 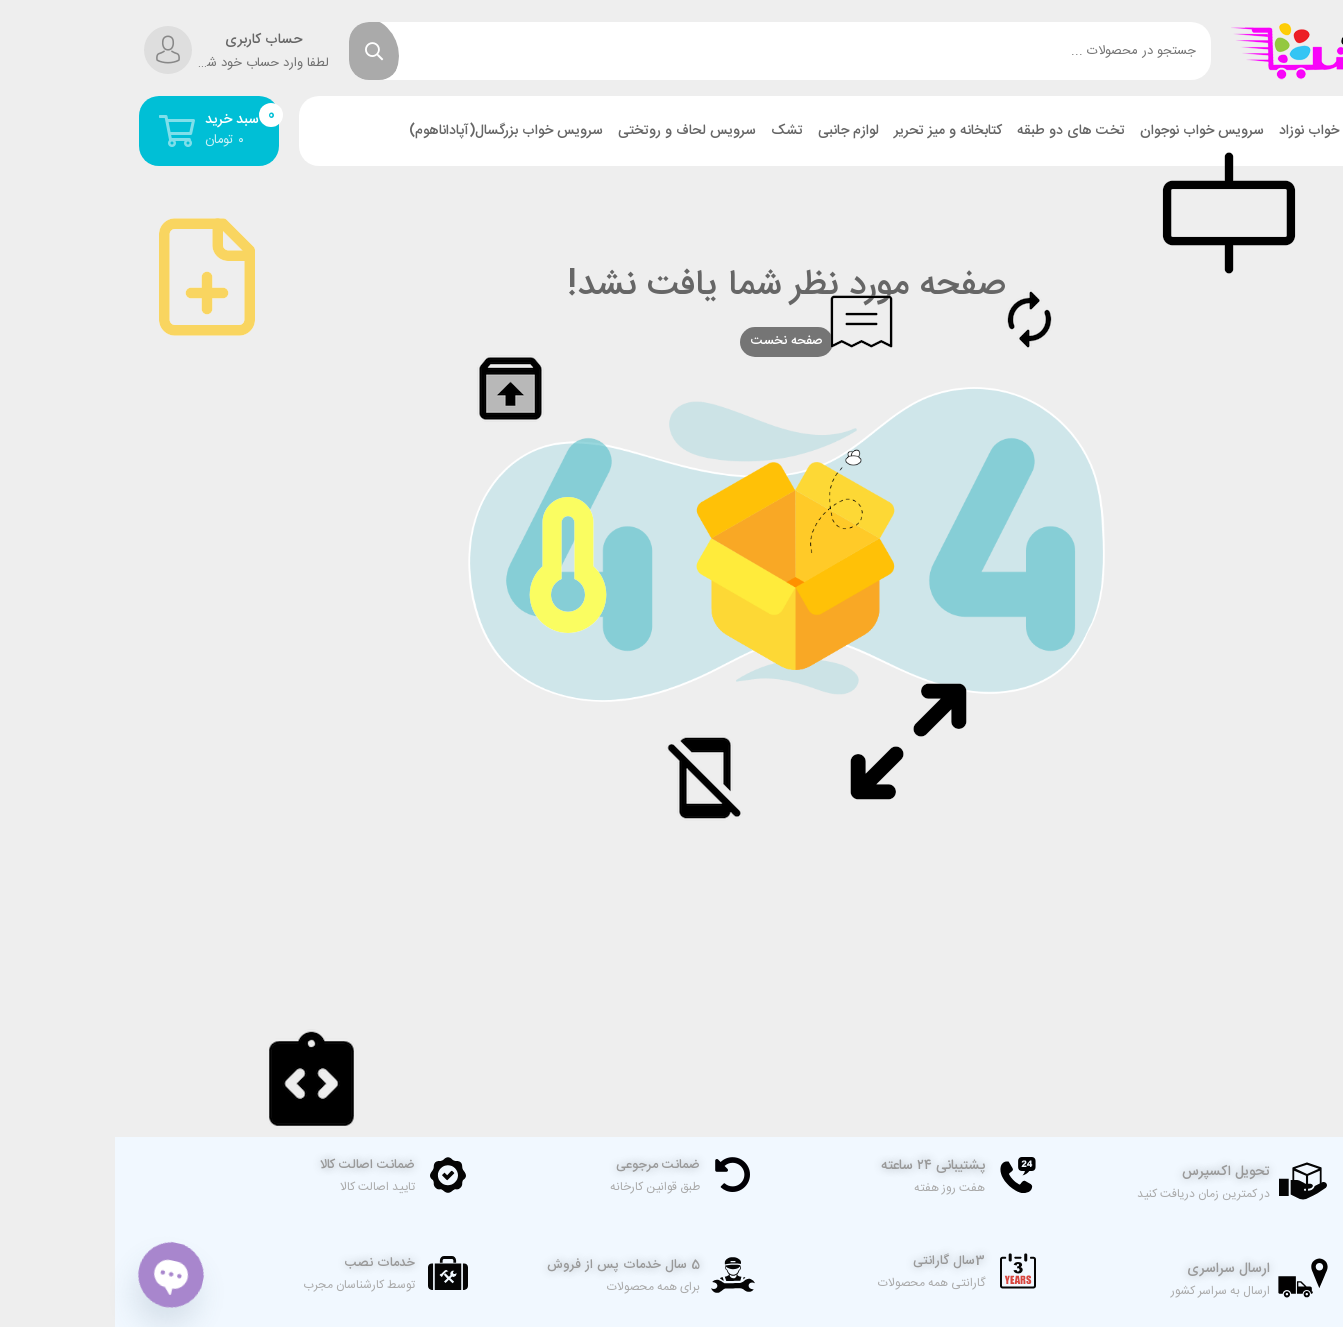 What do you see at coordinates (568, 565) in the screenshot?
I see `indicates maximum temperature level` at bounding box center [568, 565].